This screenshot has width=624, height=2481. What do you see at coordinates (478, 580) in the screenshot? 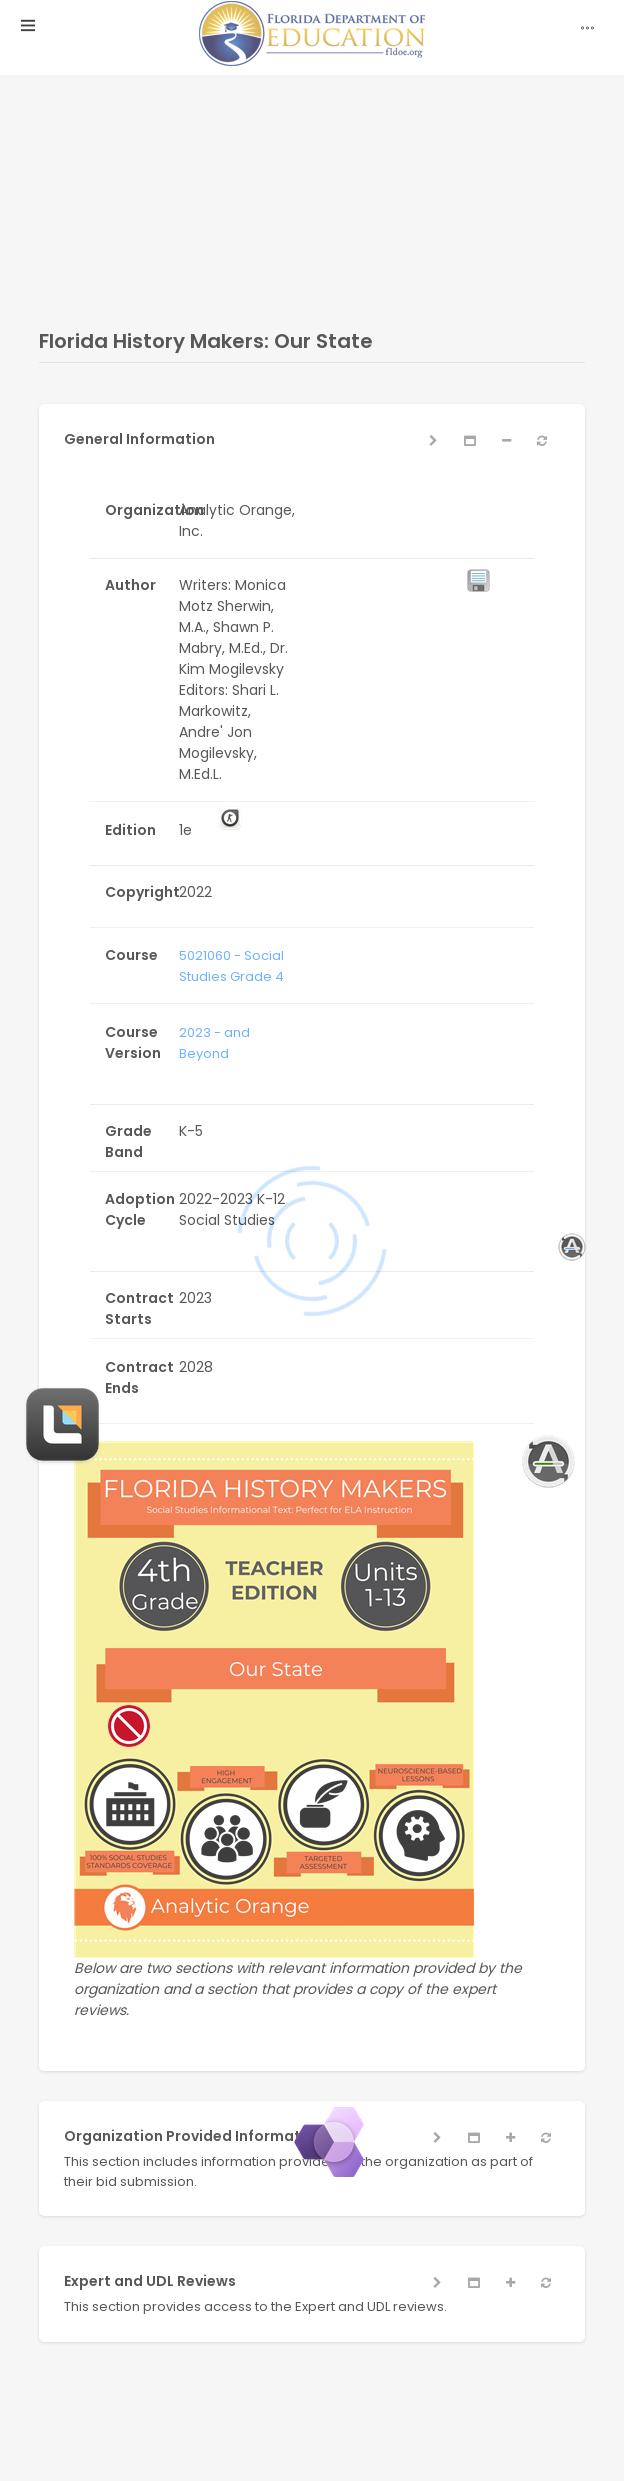
I see `save the current file or document` at bounding box center [478, 580].